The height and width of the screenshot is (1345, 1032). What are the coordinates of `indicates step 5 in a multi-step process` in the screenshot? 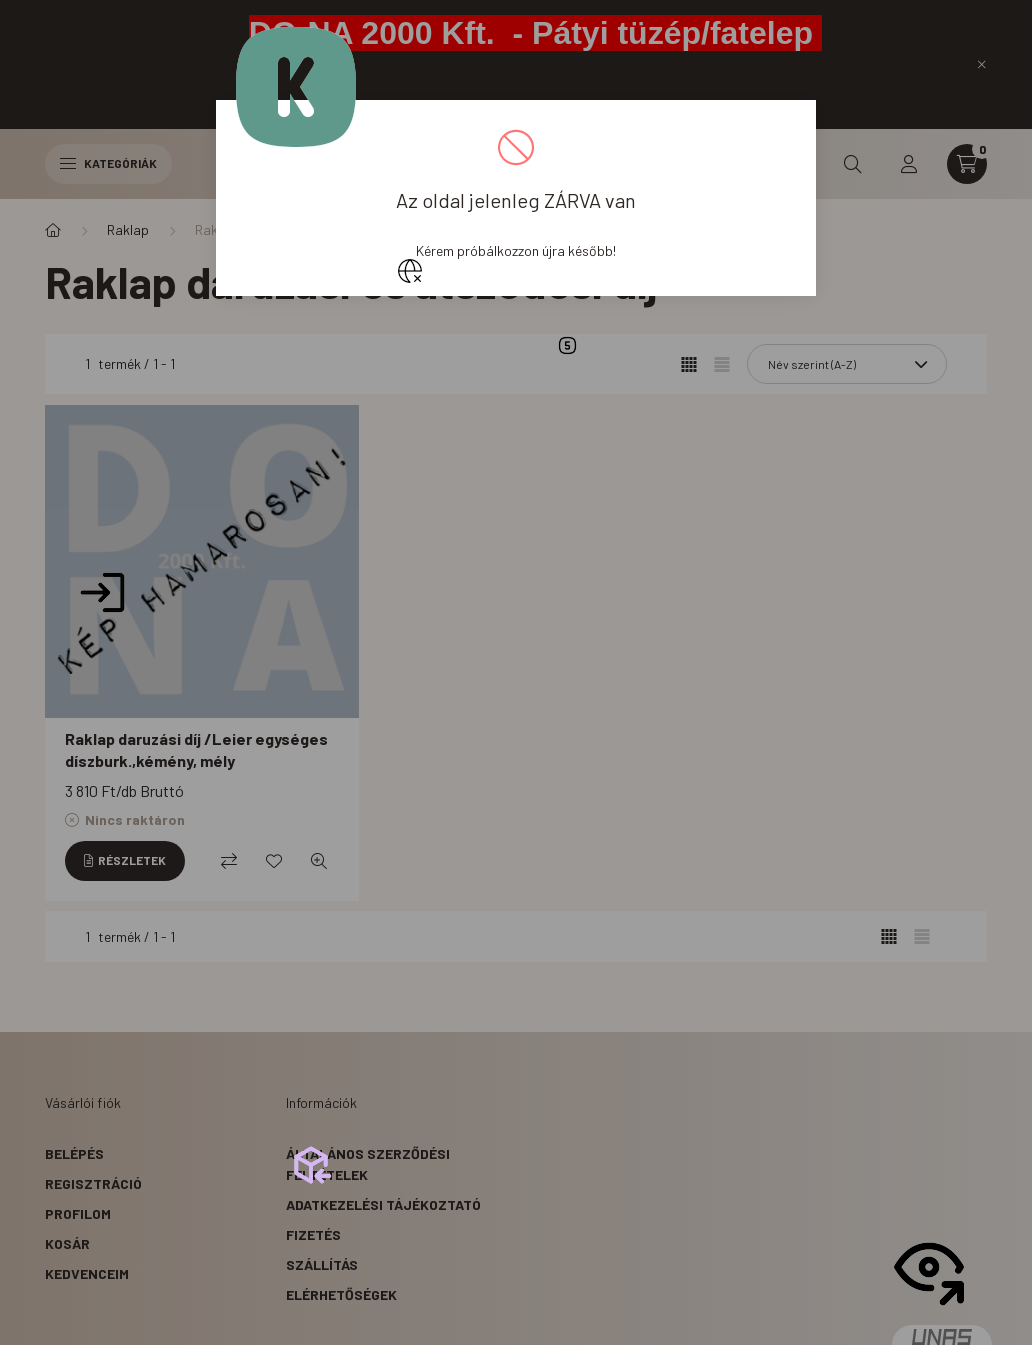 It's located at (567, 345).